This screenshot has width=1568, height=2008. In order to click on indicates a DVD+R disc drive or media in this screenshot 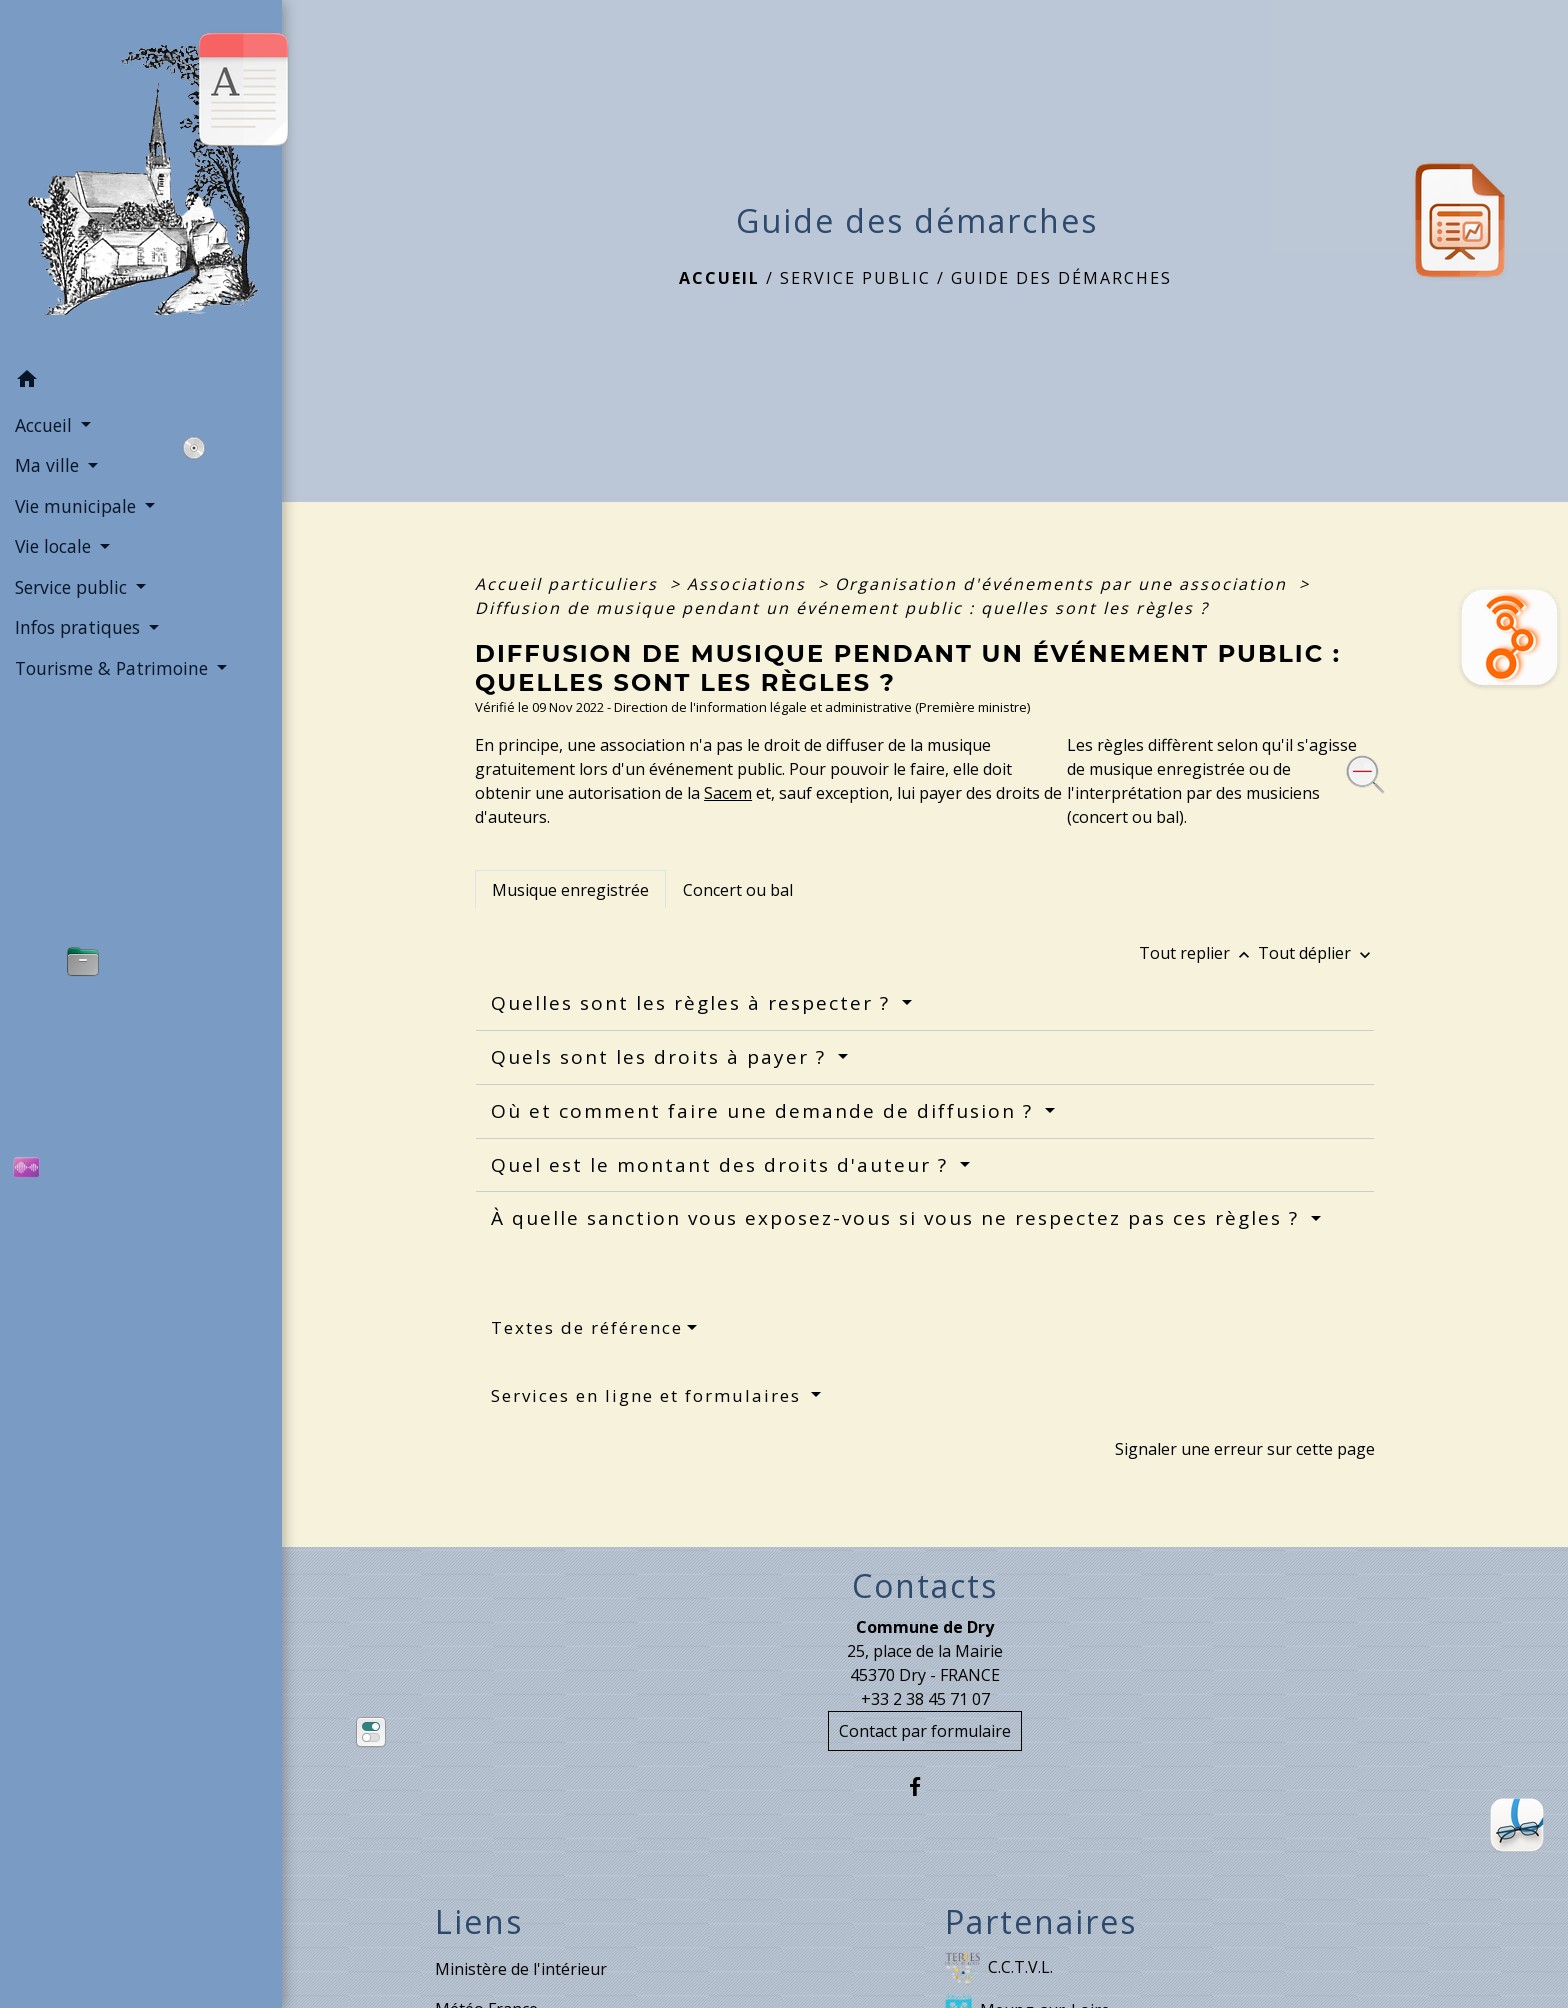, I will do `click(194, 448)`.